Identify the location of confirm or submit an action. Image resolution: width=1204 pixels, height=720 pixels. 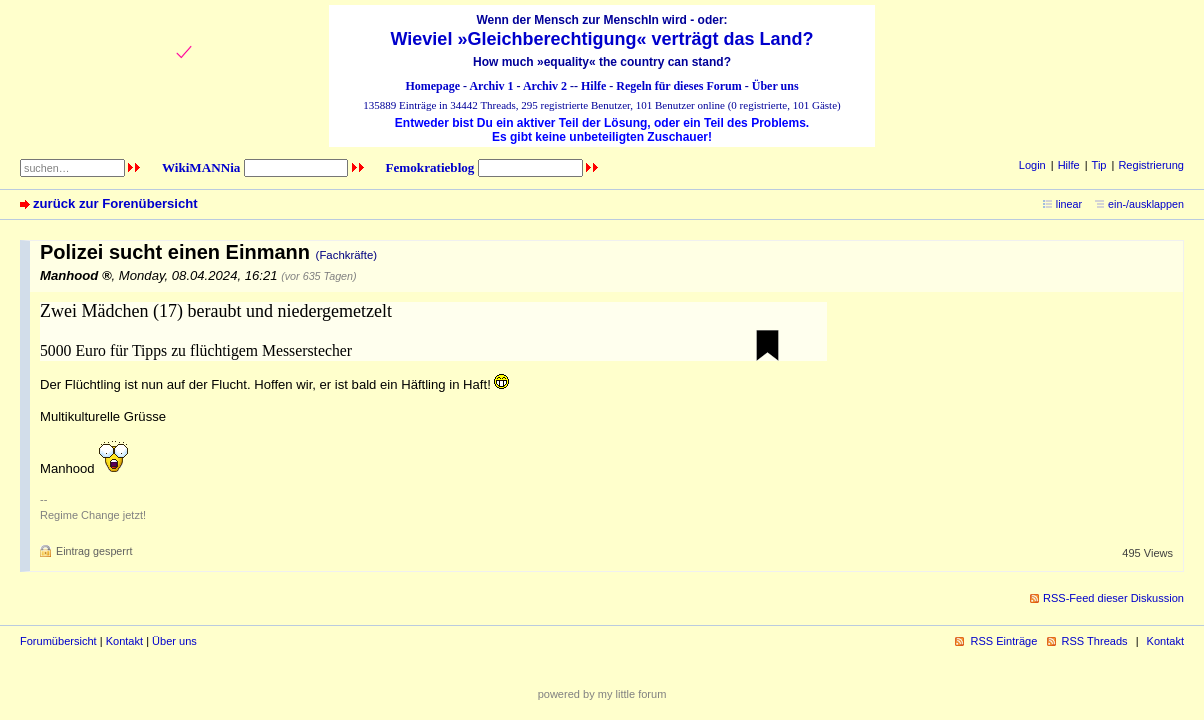
(184, 52).